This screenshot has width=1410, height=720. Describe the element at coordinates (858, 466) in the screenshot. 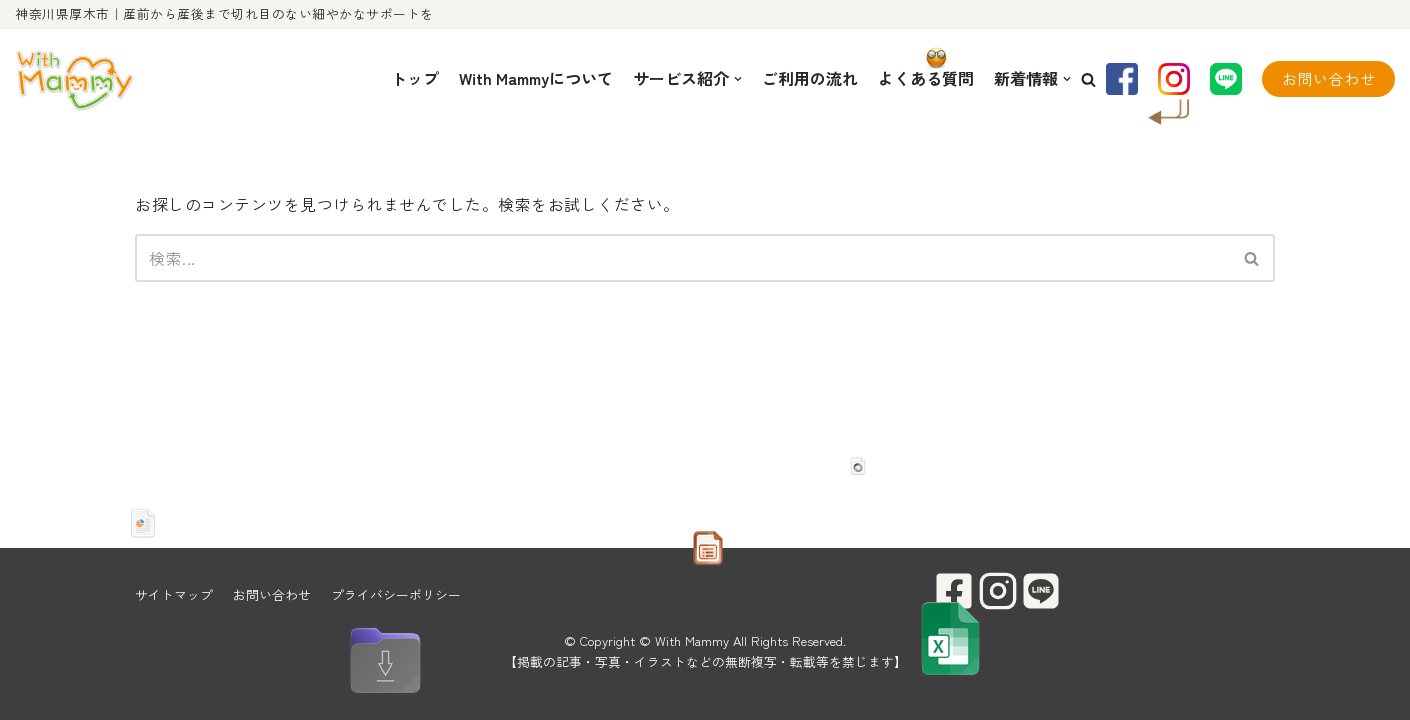

I see `indicates a JSON file type` at that location.